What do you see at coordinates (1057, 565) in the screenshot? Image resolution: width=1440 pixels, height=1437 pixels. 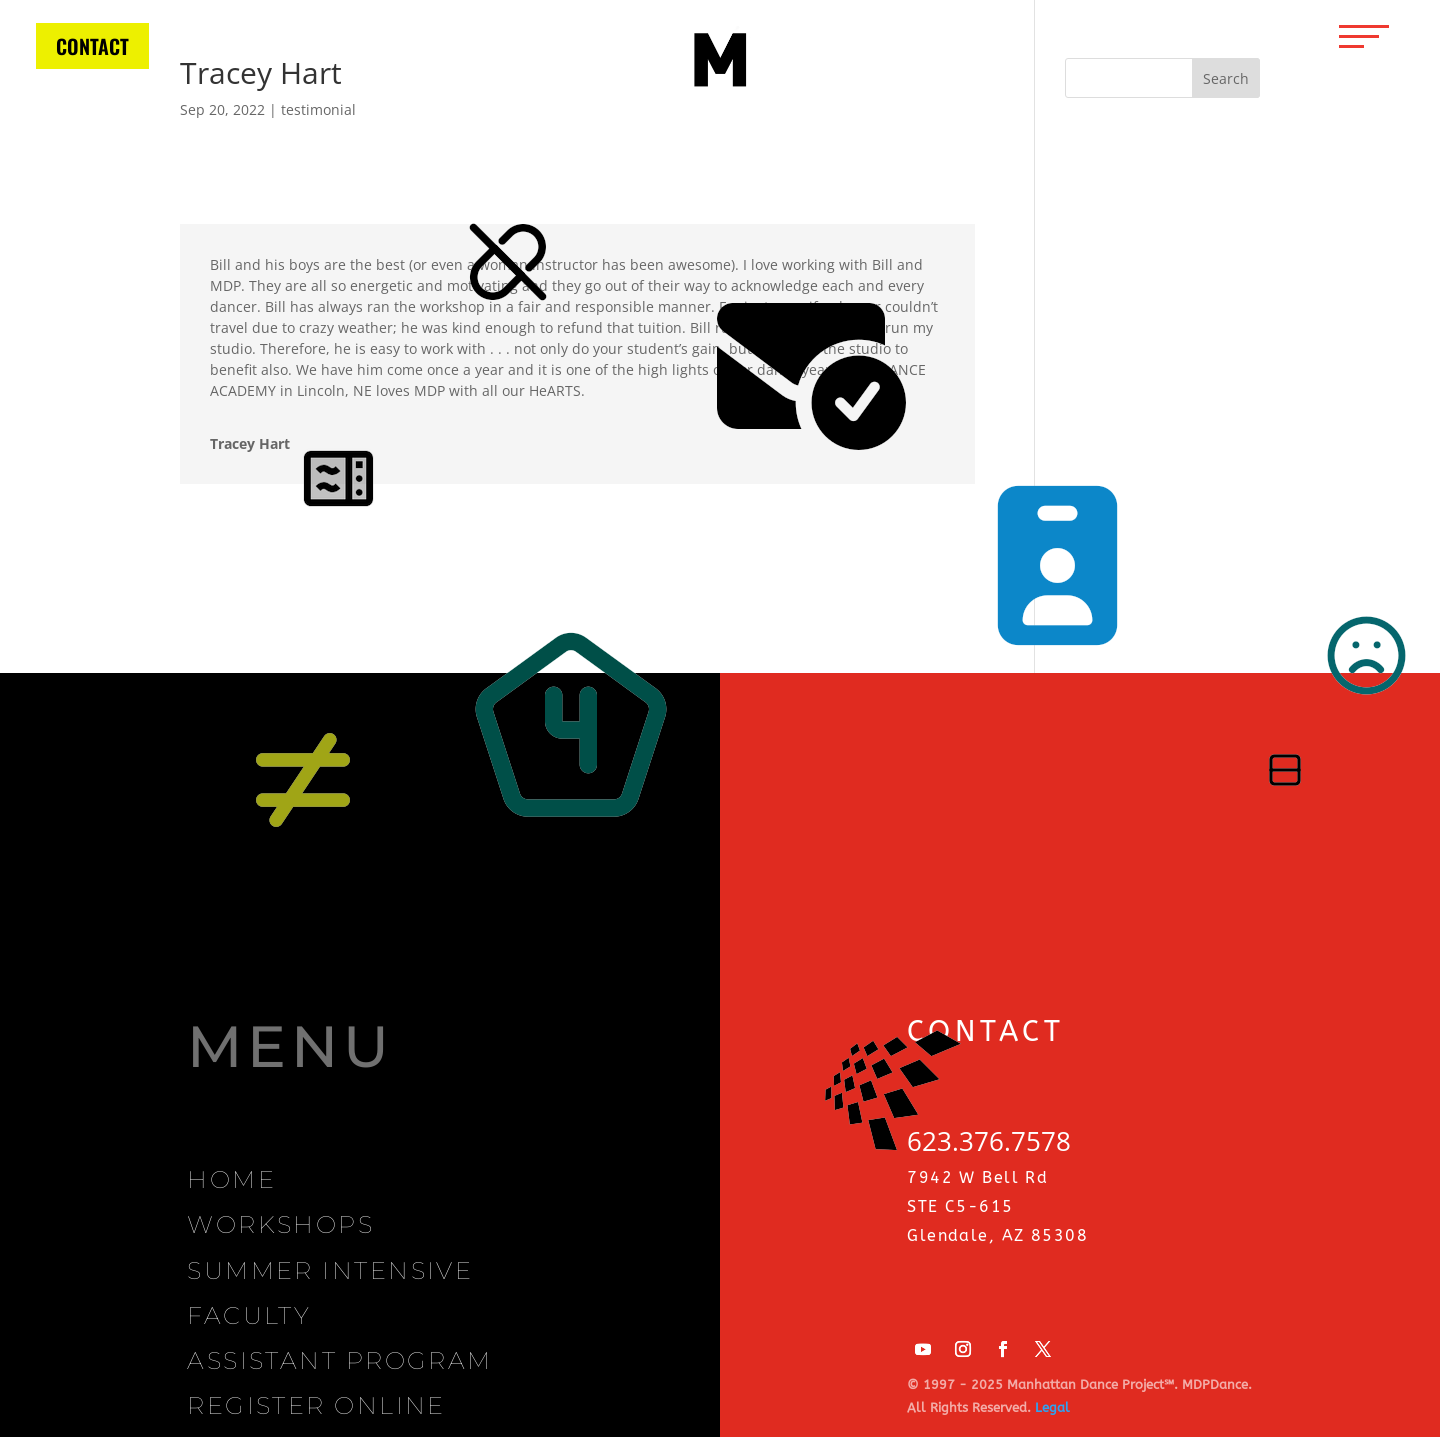 I see `view user identification or profile badge` at bounding box center [1057, 565].